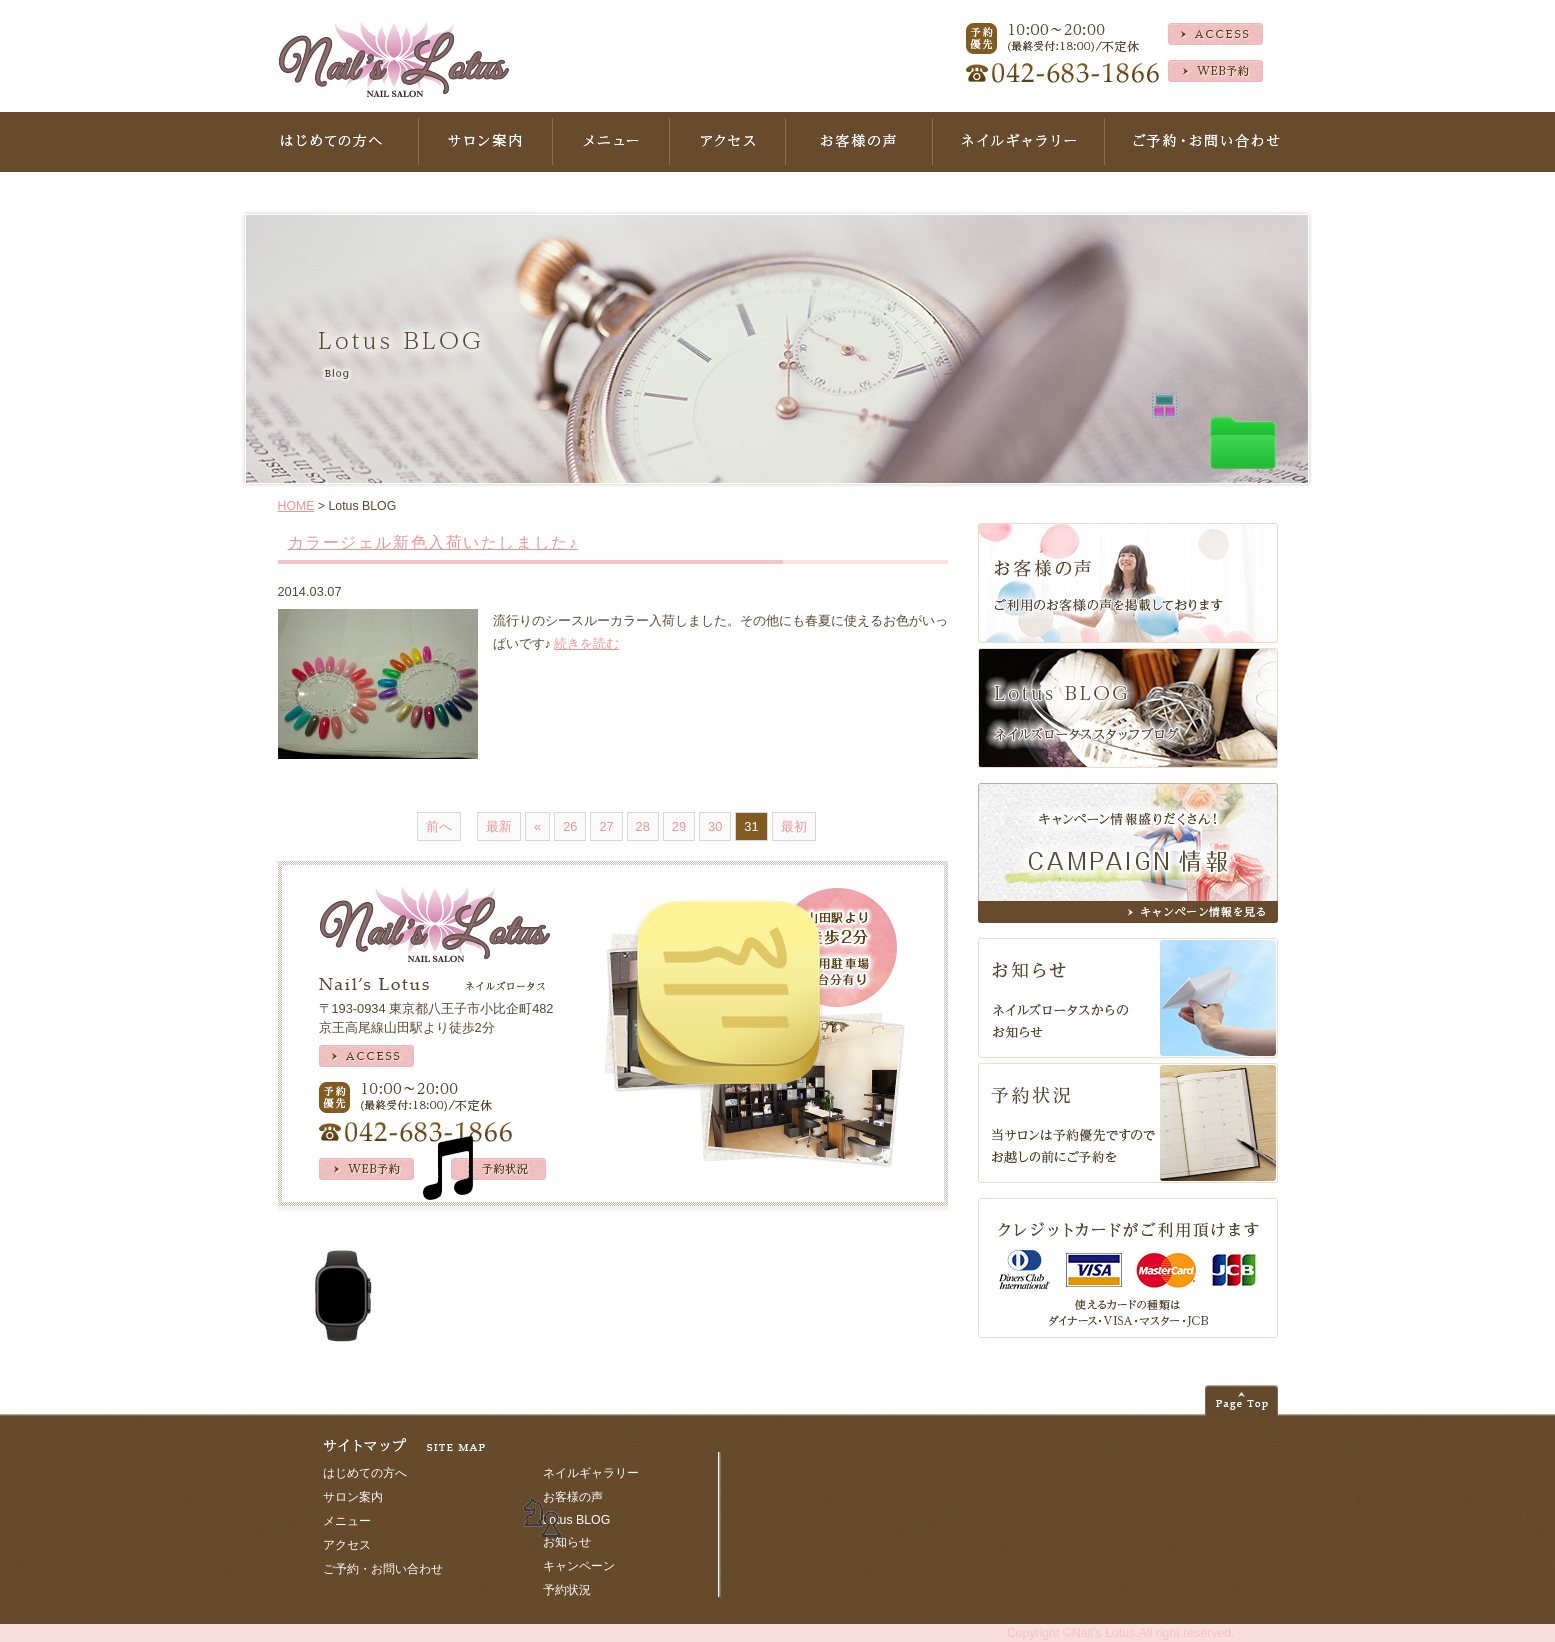  Describe the element at coordinates (450, 1168) in the screenshot. I see `access your music folder in the sidebar` at that location.